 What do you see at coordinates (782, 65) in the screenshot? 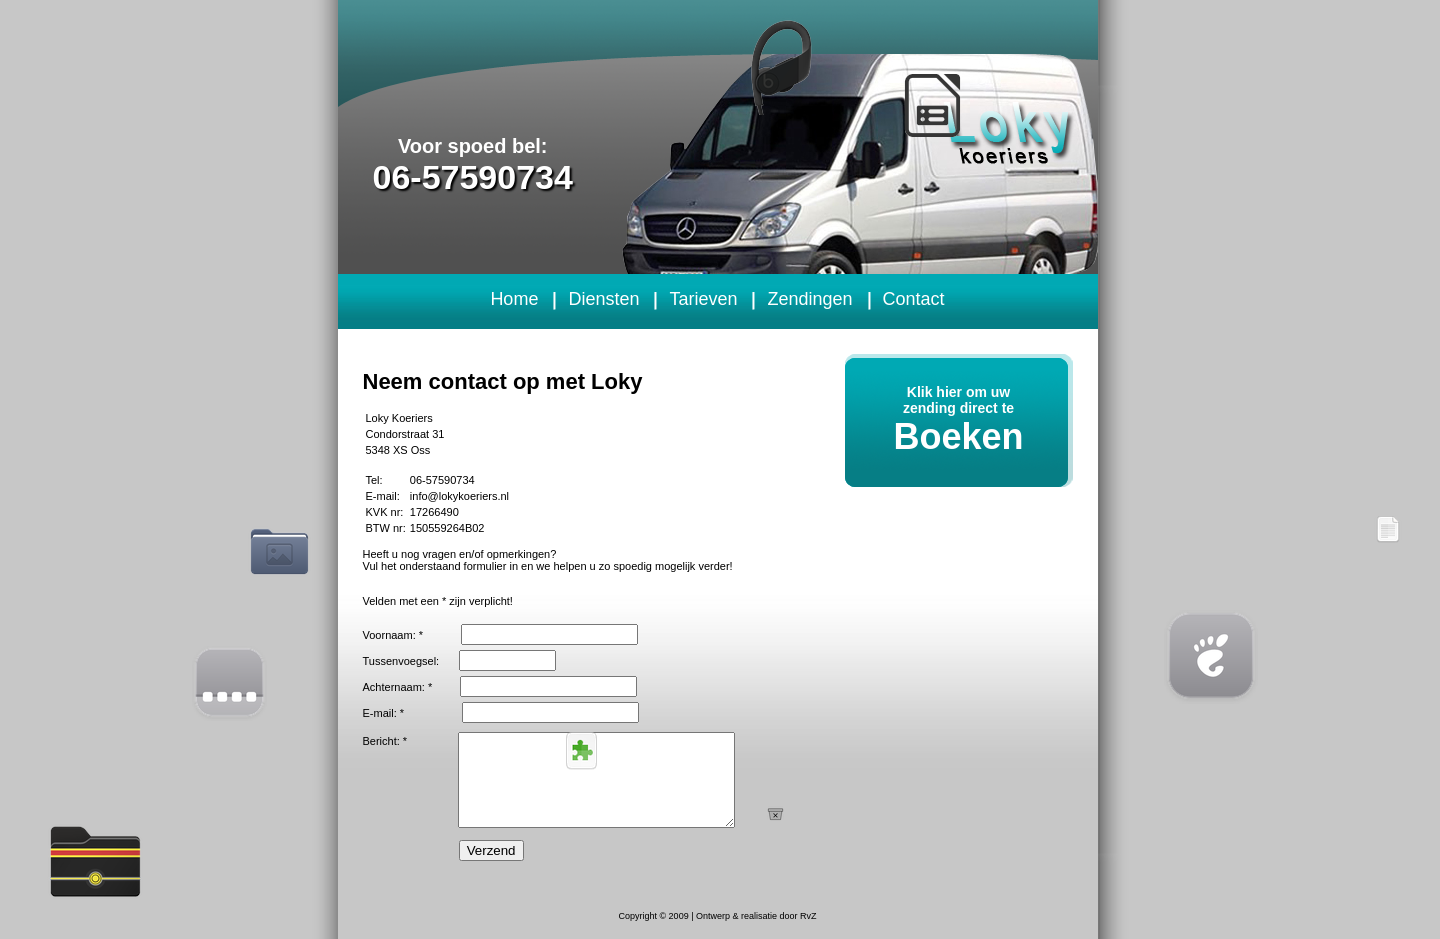
I see `beats powerbeats wireless earphone device` at bounding box center [782, 65].